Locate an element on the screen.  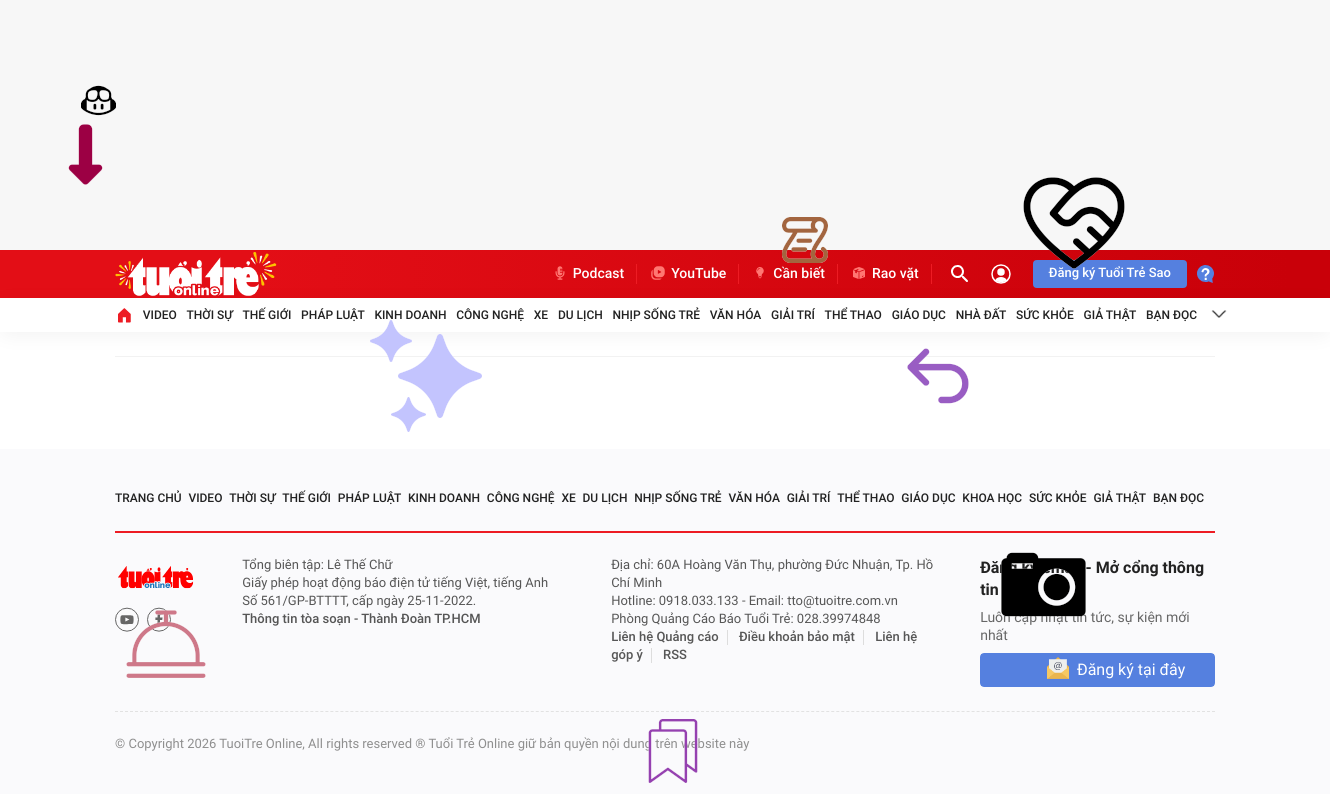
view your saved bookmarks is located at coordinates (673, 751).